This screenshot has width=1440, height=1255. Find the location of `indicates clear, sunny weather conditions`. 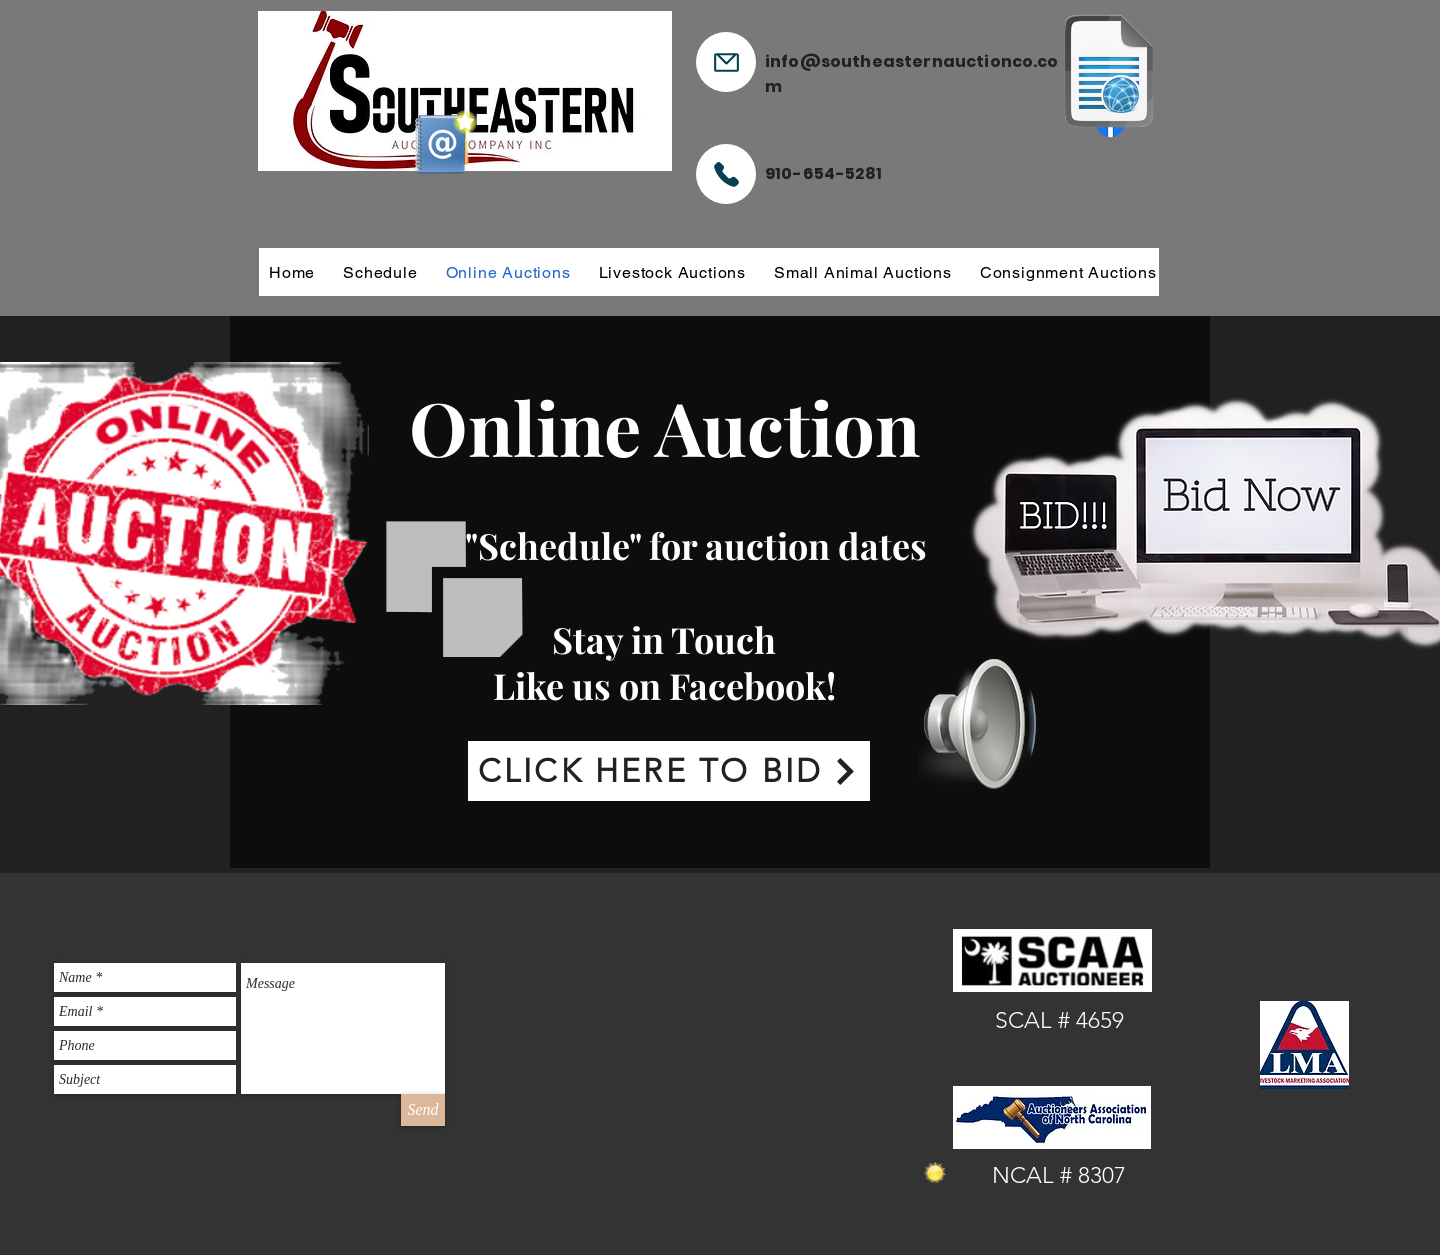

indicates clear, sunny weather conditions is located at coordinates (935, 1173).